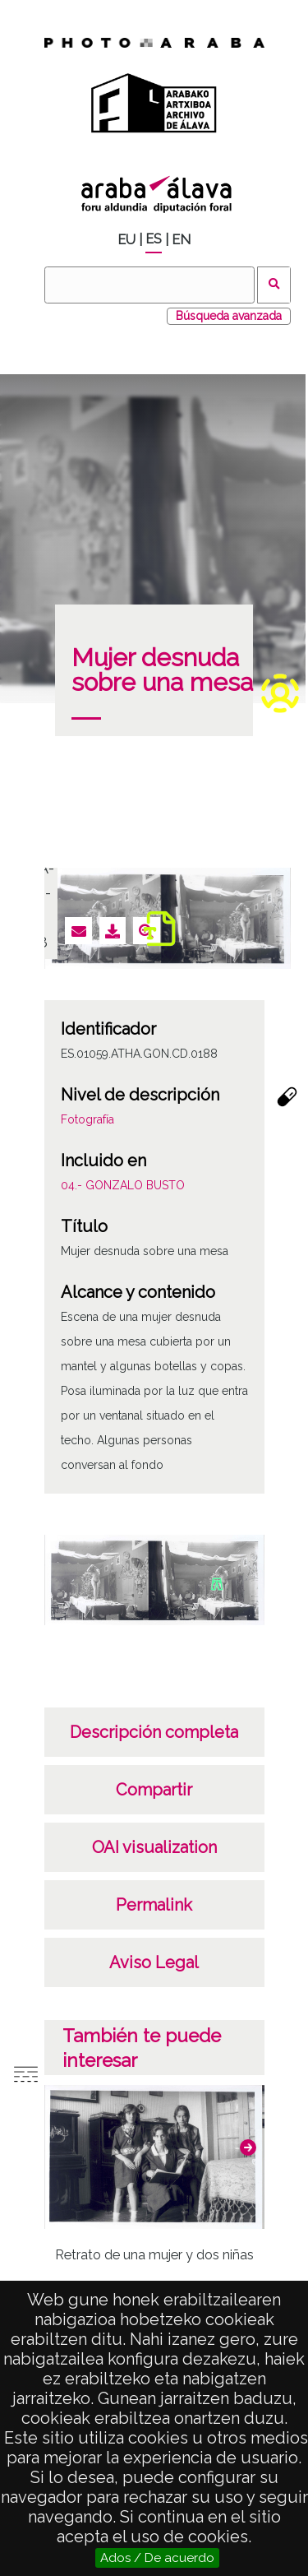 Image resolution: width=308 pixels, height=2576 pixels. I want to click on browse pants or bottoms category, so click(217, 1584).